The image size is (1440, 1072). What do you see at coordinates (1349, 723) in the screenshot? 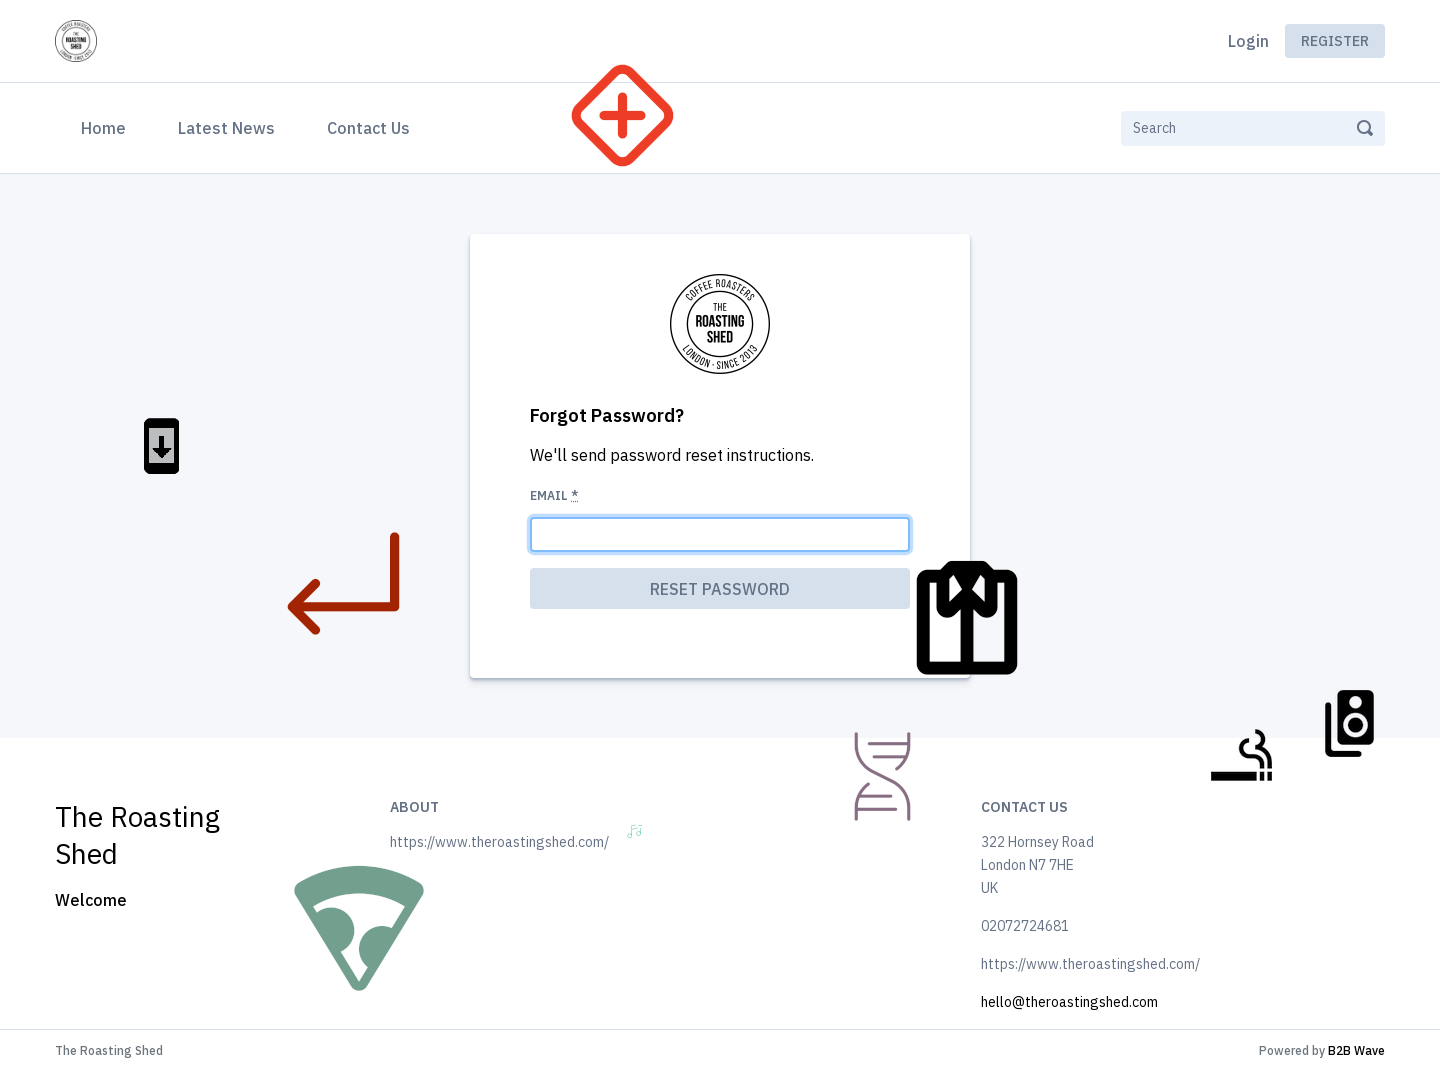
I see `access speaker group settings` at bounding box center [1349, 723].